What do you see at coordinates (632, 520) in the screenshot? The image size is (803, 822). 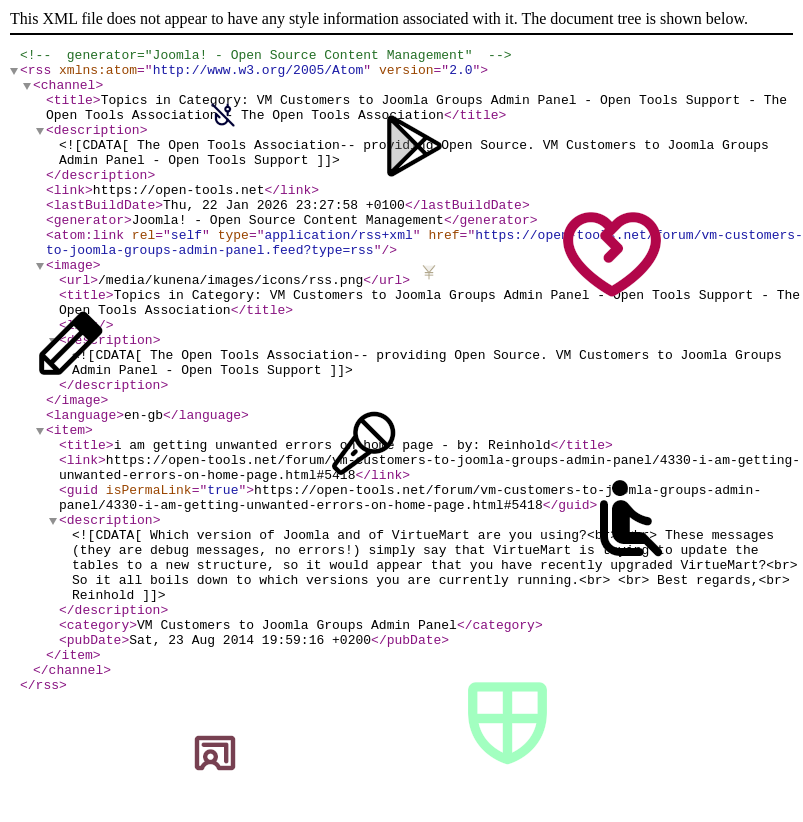 I see `indicates seat recline is available` at bounding box center [632, 520].